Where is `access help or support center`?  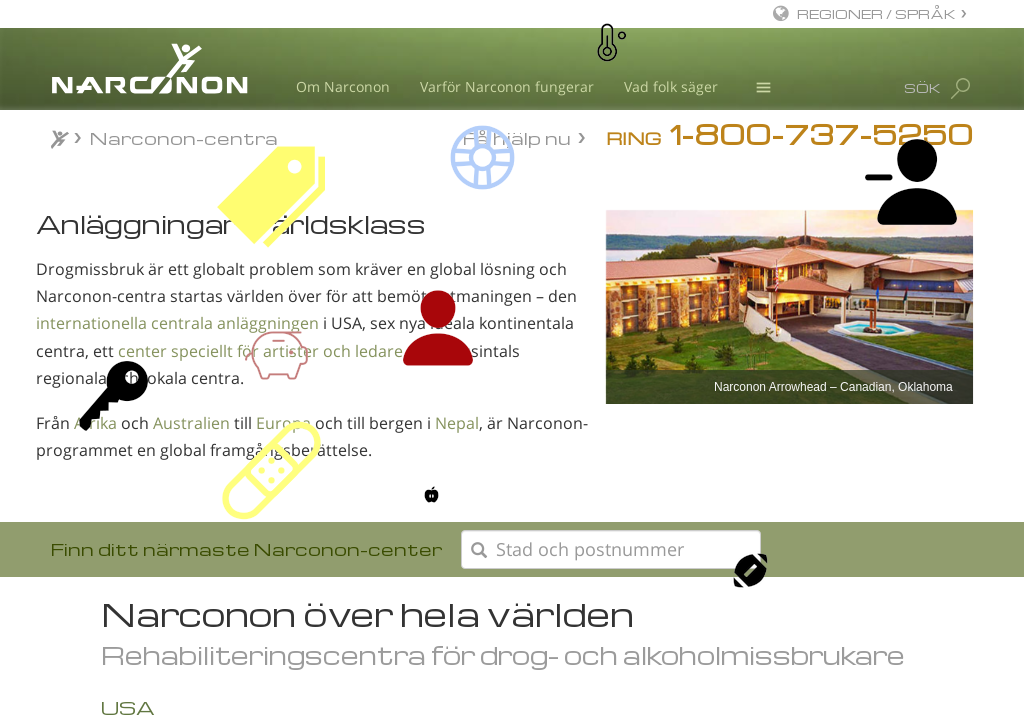
access help or support center is located at coordinates (482, 157).